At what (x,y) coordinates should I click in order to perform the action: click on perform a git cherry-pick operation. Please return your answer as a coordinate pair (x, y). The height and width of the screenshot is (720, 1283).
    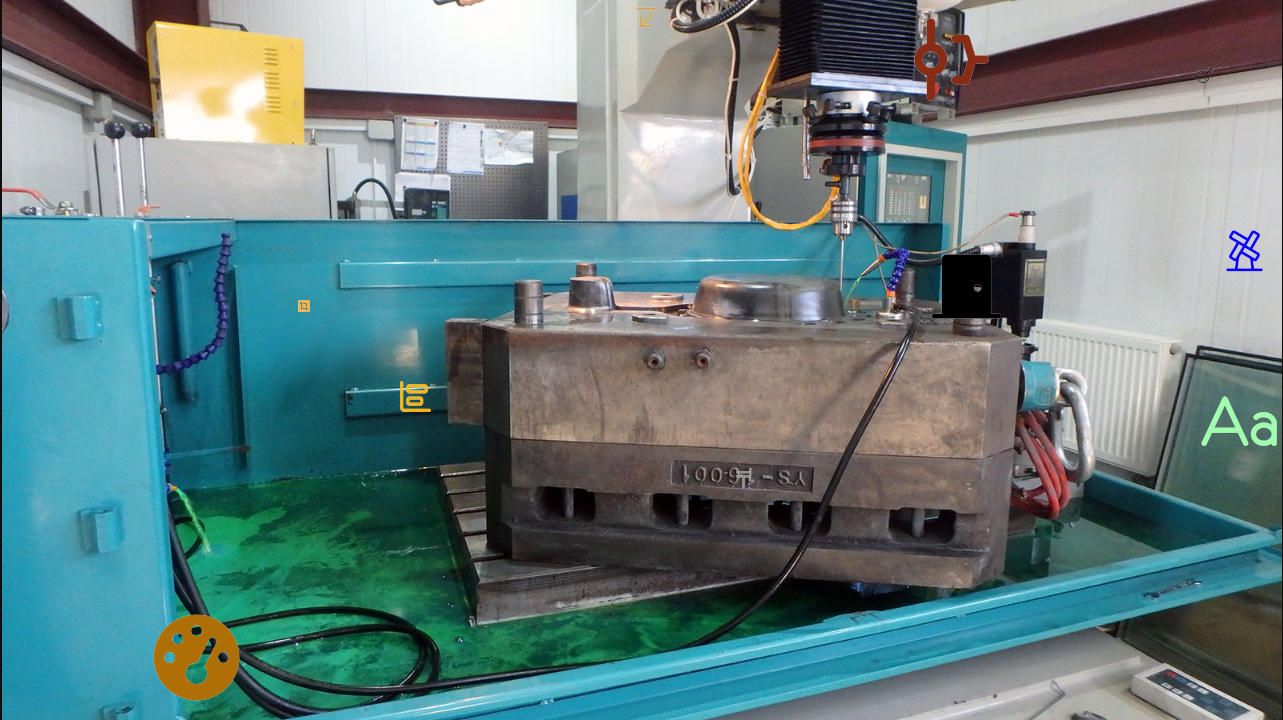
    Looking at the image, I should click on (951, 59).